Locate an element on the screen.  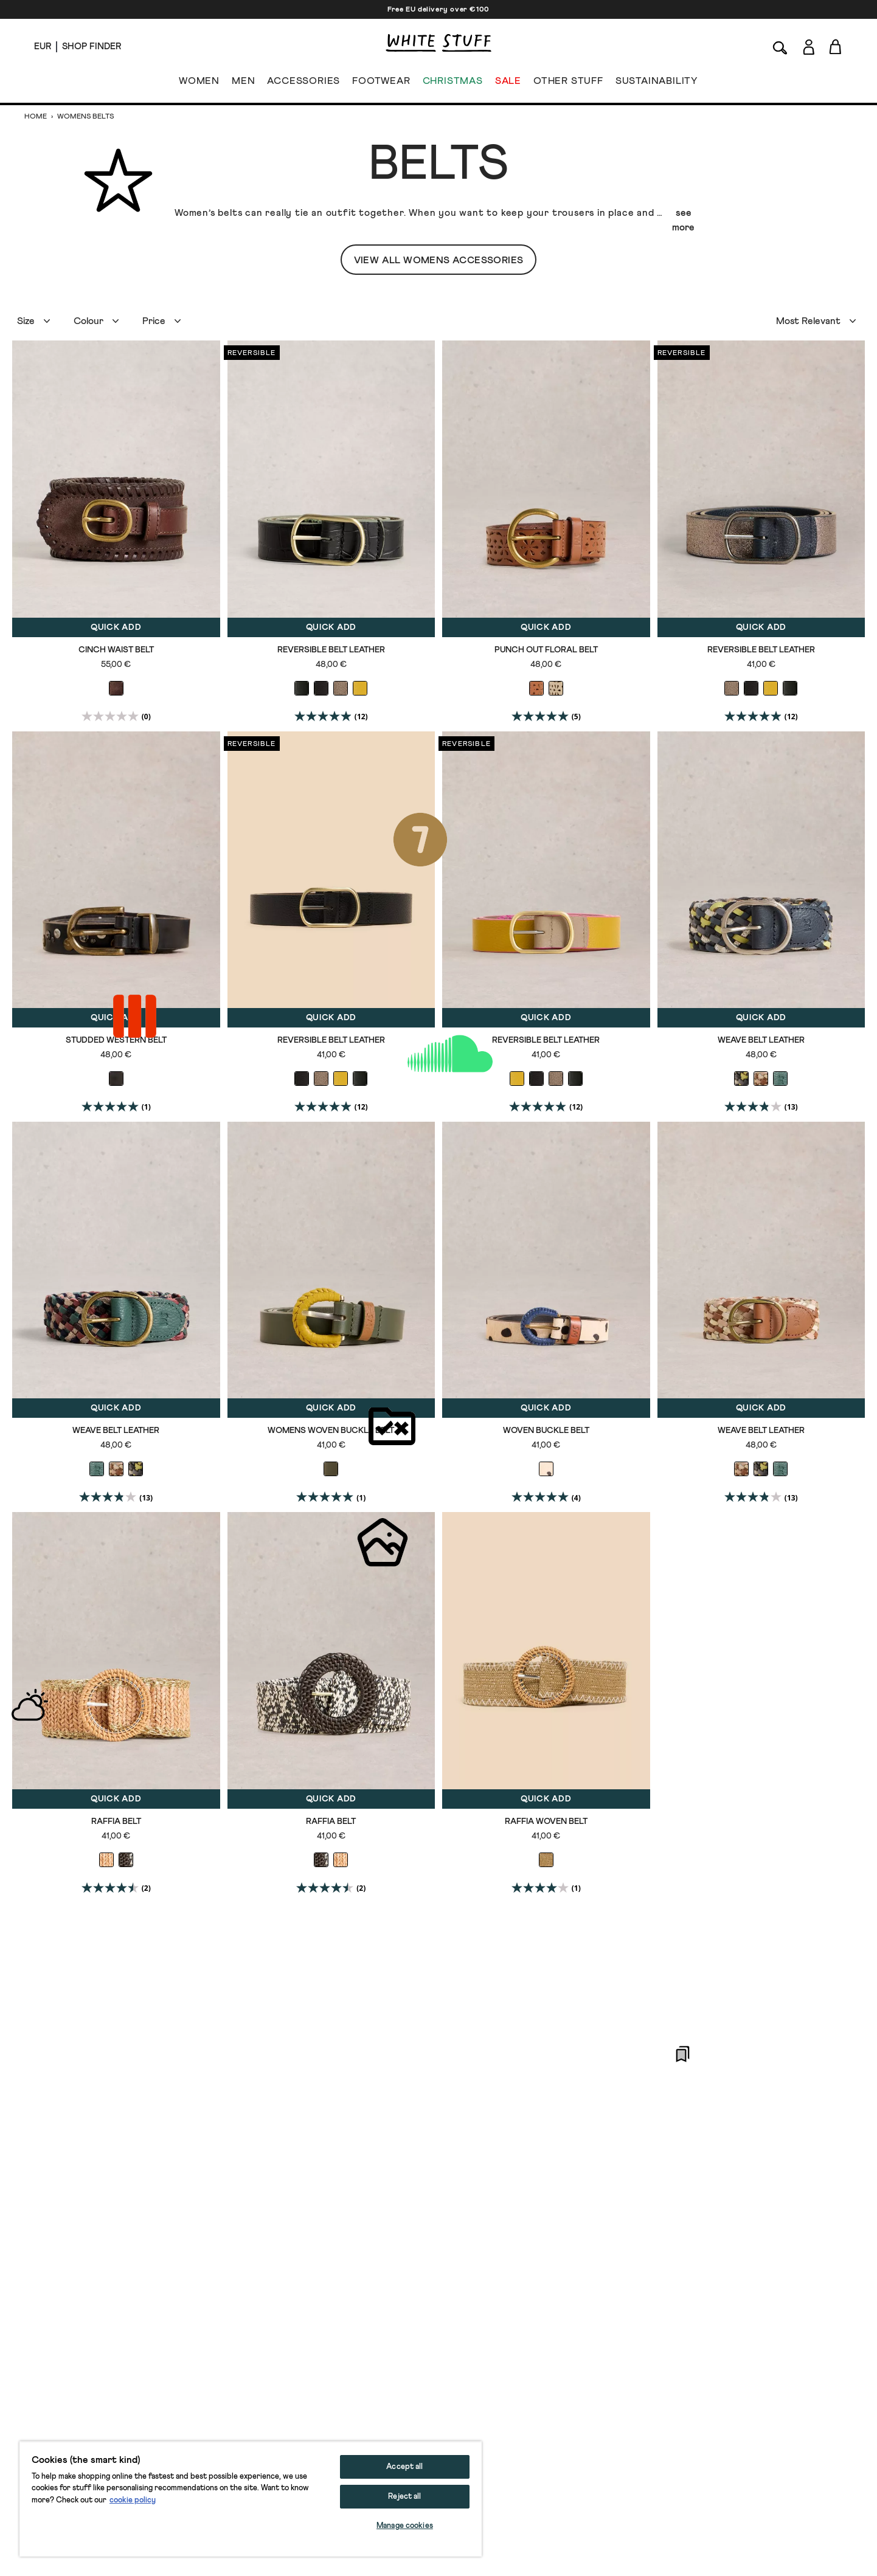
add to favorites is located at coordinates (118, 180).